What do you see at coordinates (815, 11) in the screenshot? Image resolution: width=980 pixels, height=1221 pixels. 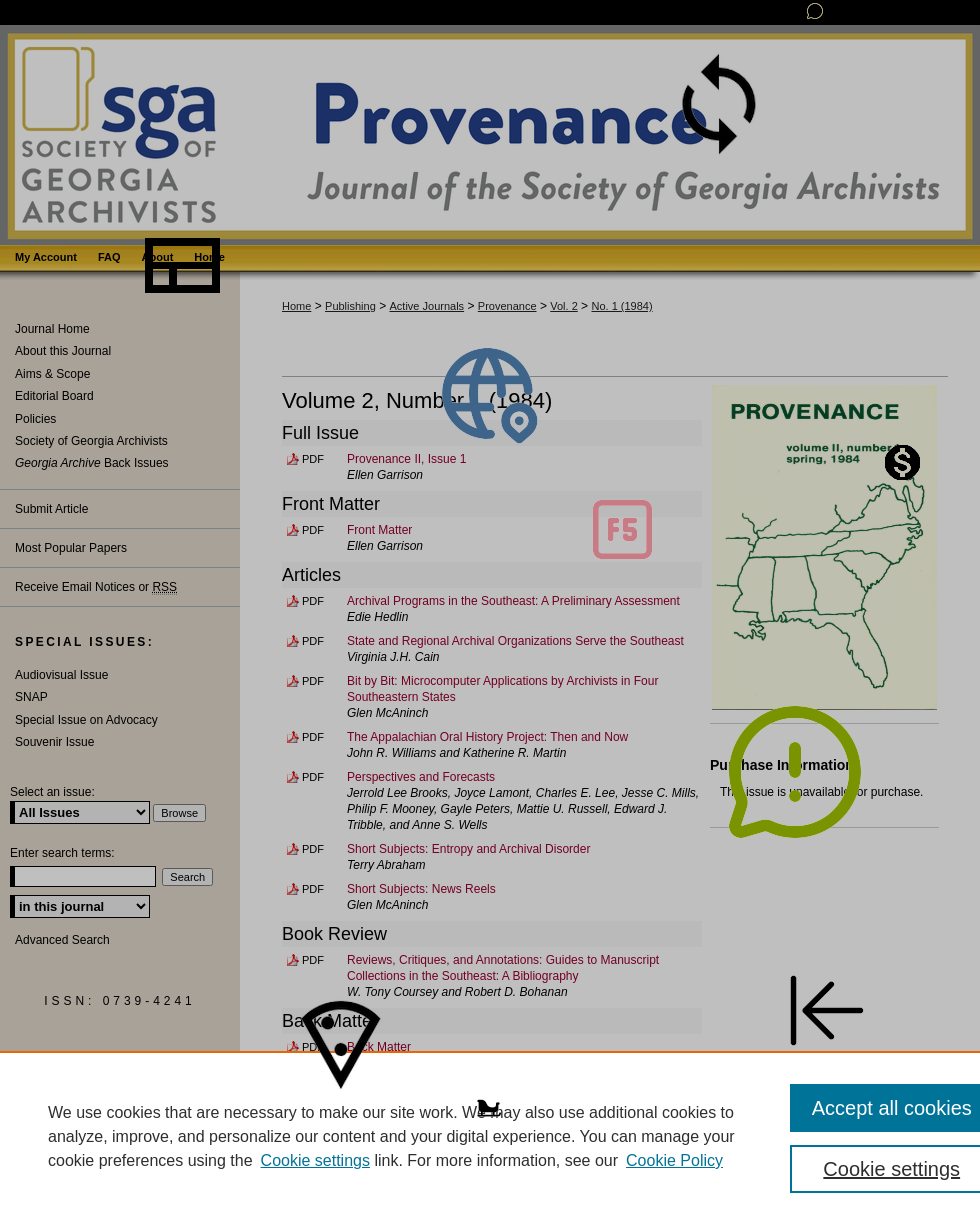 I see `open chat or messaging` at bounding box center [815, 11].